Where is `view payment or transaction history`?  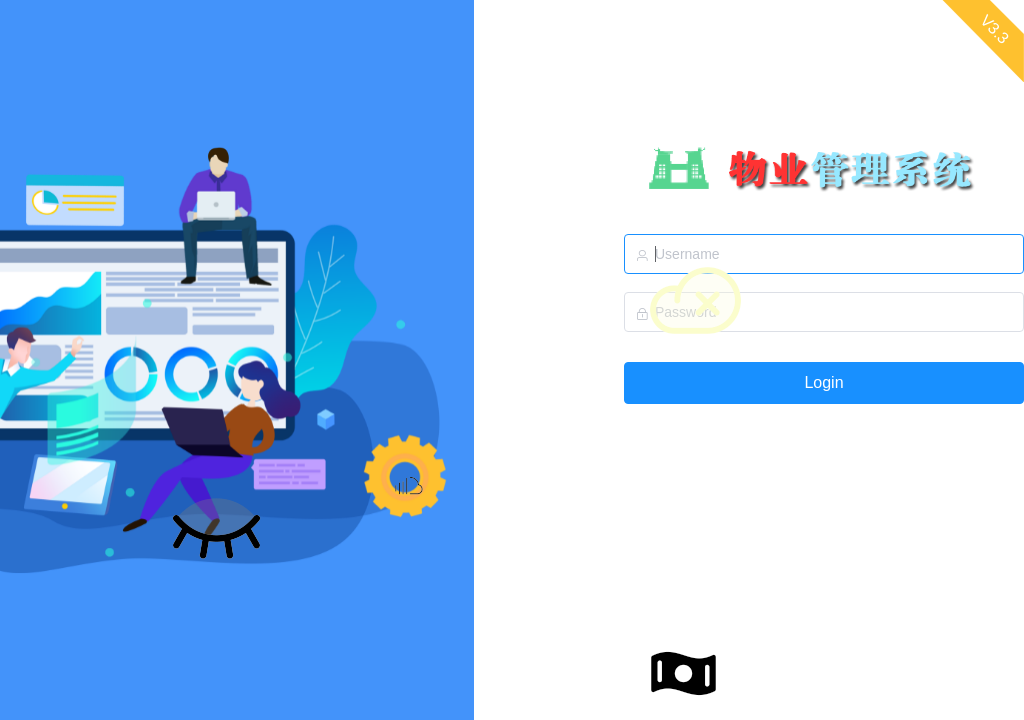
view payment or transaction history is located at coordinates (683, 673).